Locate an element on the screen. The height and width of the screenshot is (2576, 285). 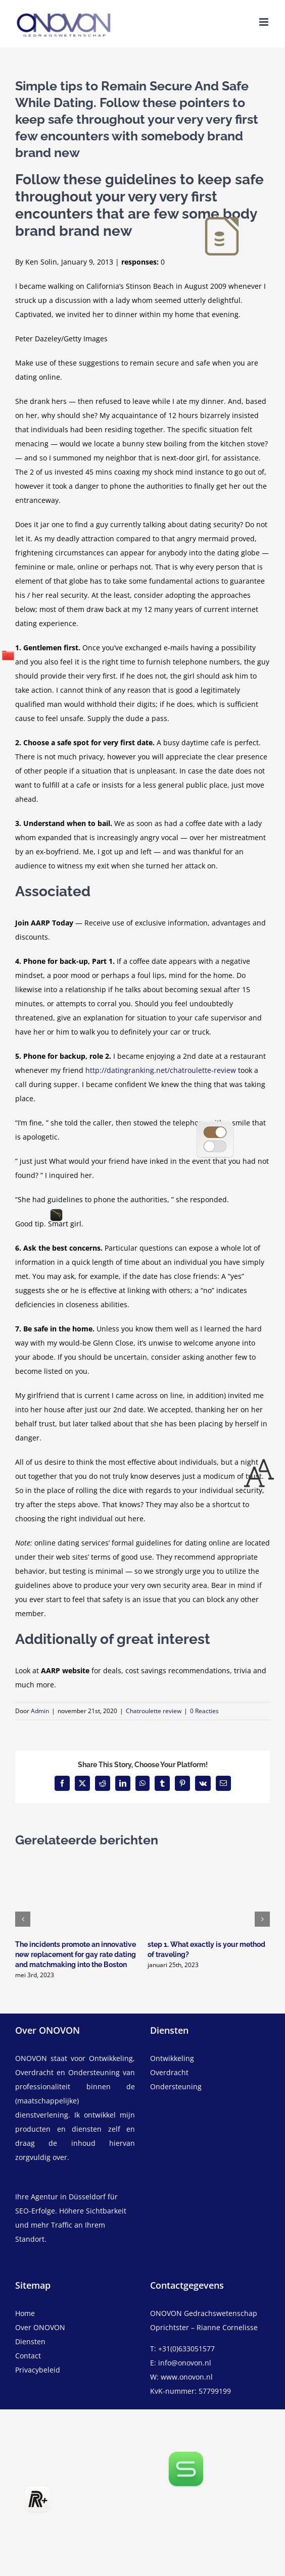
access the root directory folder is located at coordinates (8, 655).